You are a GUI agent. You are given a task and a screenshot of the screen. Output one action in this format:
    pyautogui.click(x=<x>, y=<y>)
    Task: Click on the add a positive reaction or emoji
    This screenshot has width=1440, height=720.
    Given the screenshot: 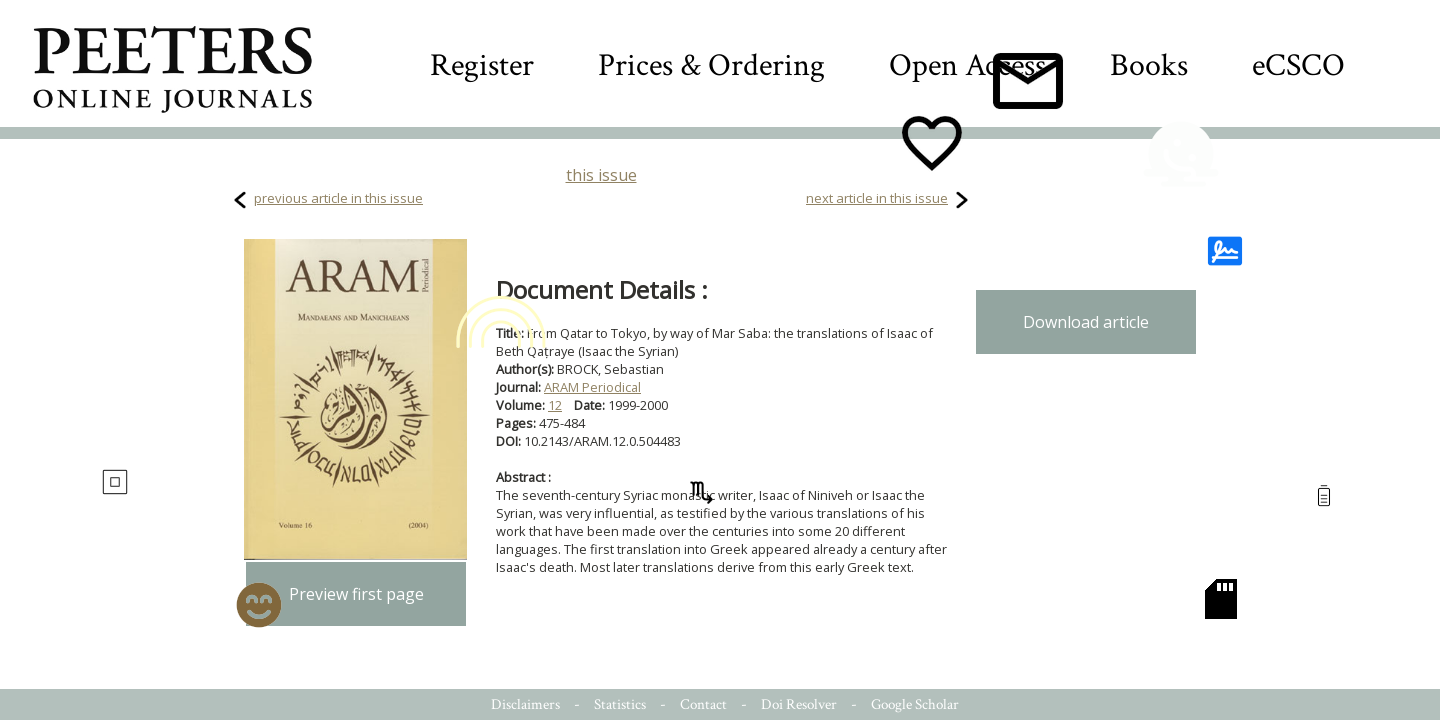 What is the action you would take?
    pyautogui.click(x=259, y=605)
    